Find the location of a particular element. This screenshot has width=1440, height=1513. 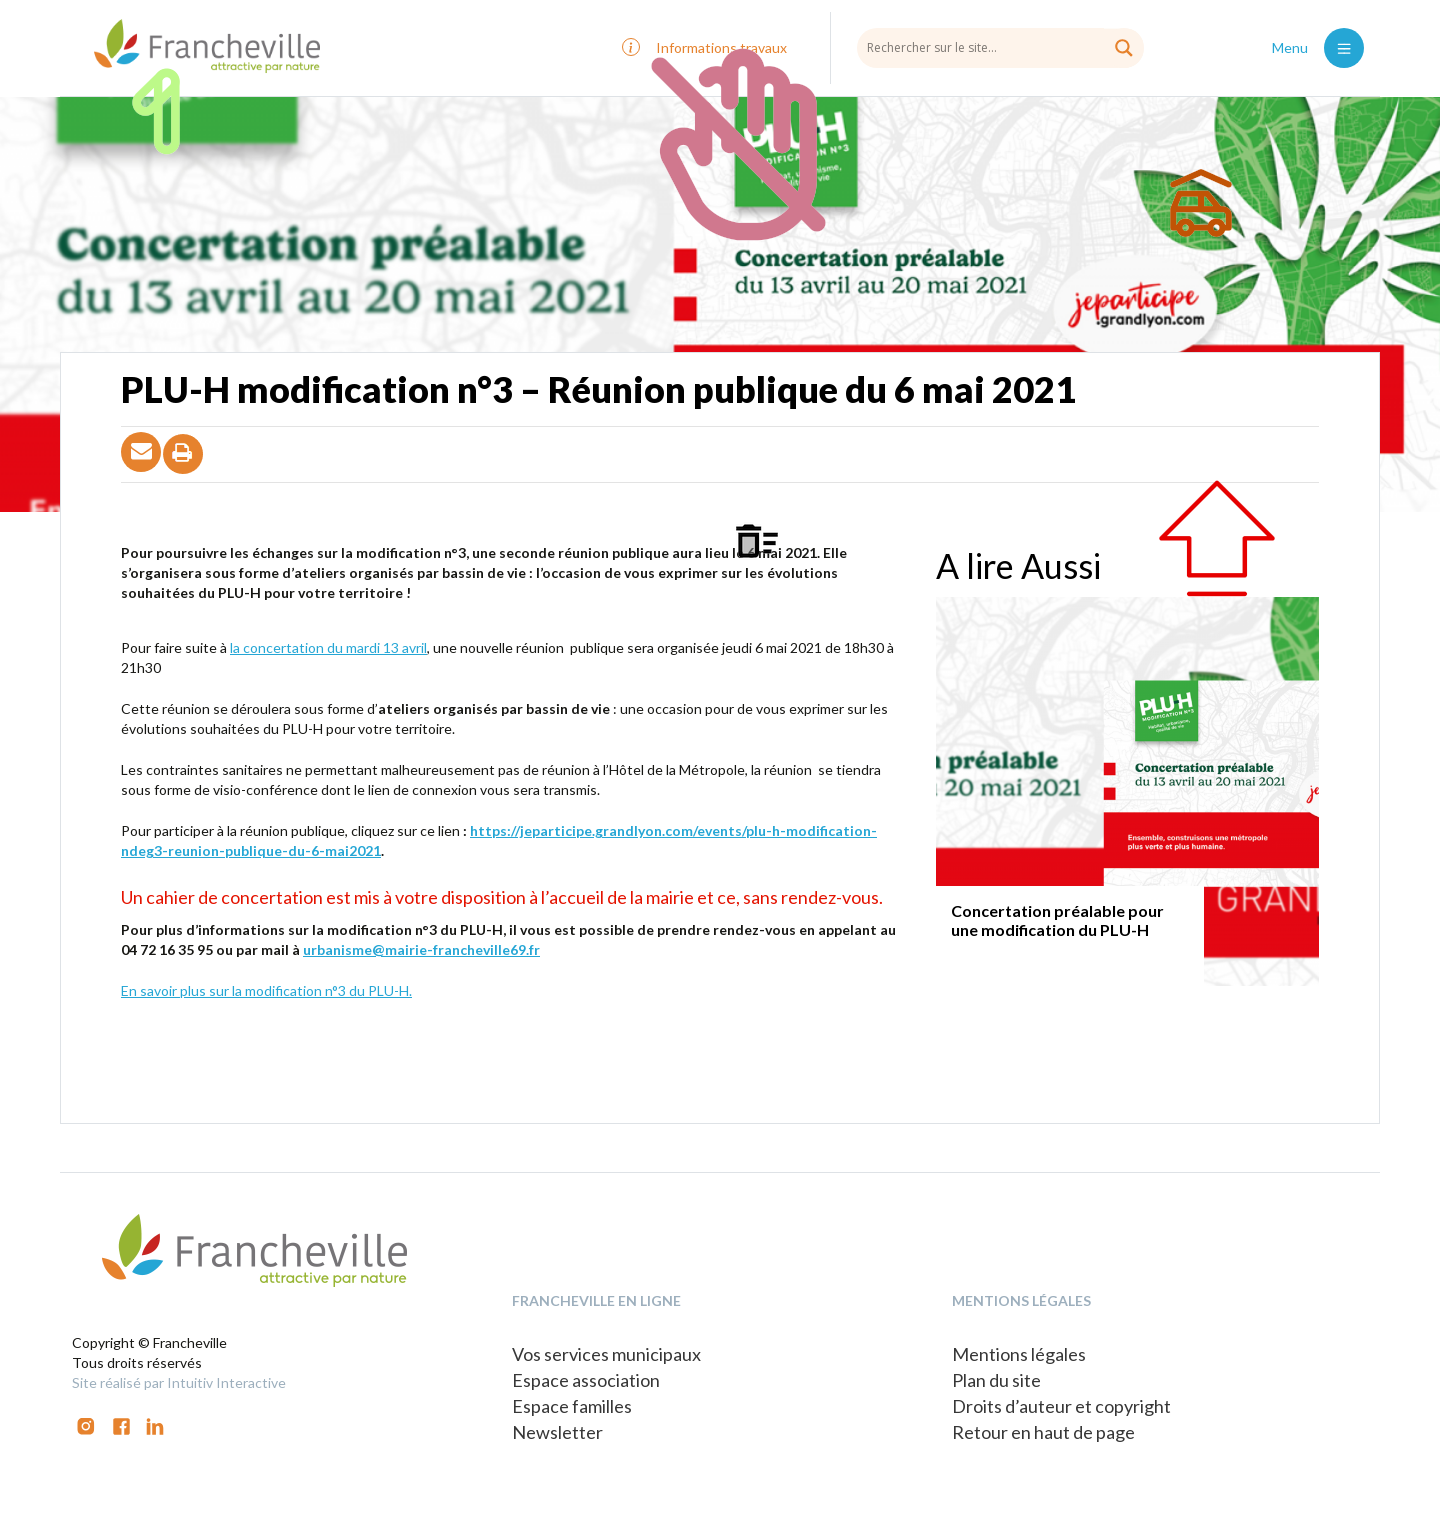

access google one subscription settings is located at coordinates (162, 111).